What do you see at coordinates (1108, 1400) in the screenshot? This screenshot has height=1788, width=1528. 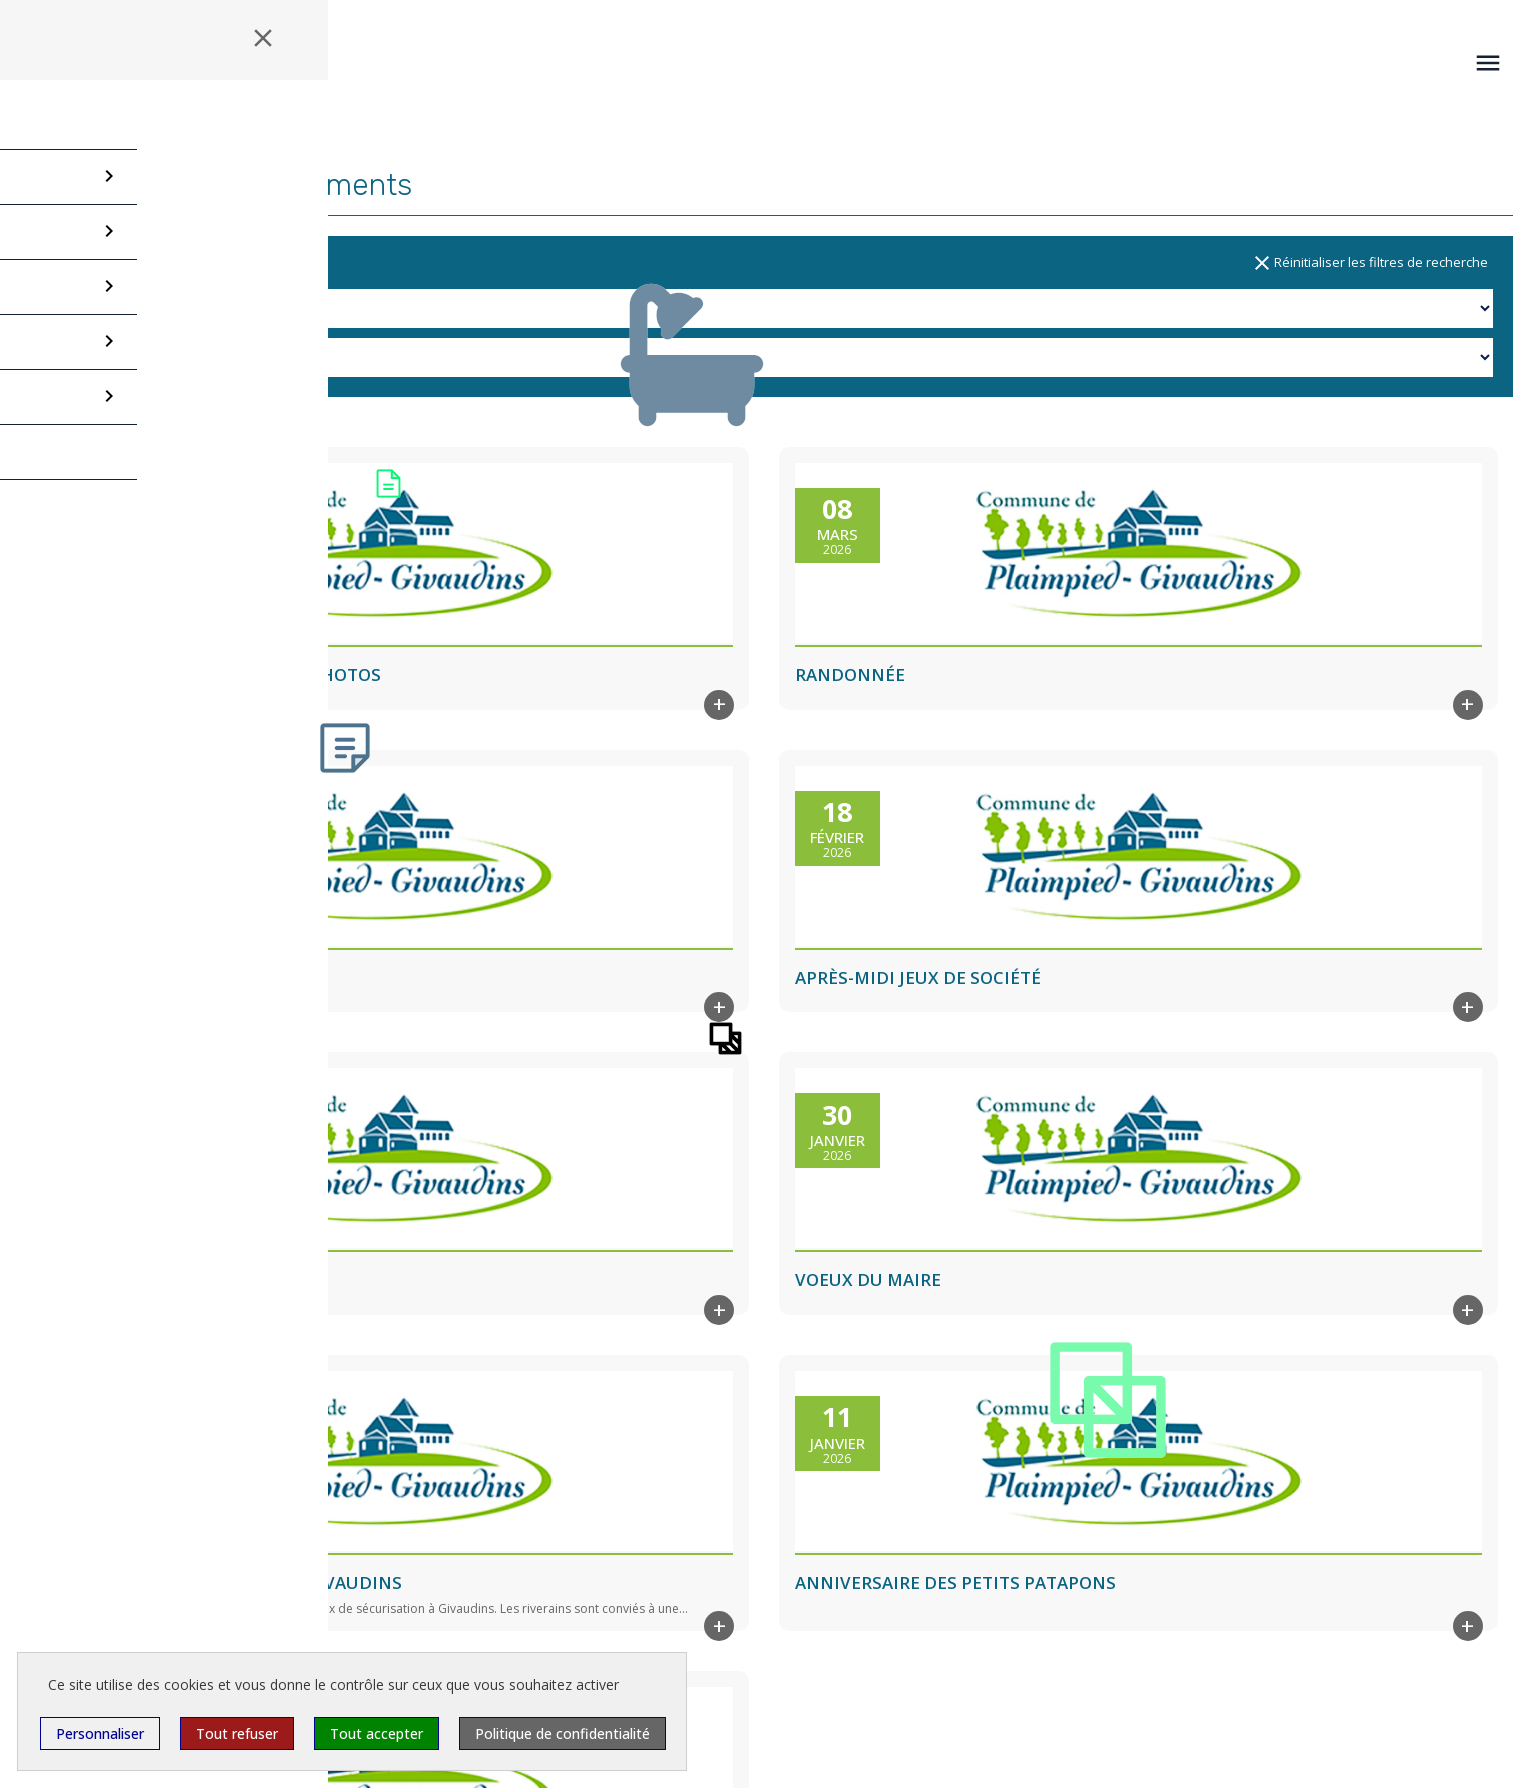 I see `intersect or merge two layers` at bounding box center [1108, 1400].